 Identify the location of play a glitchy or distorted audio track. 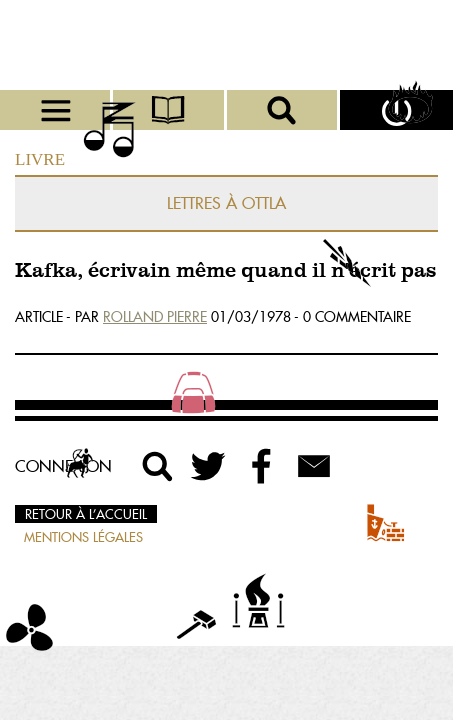
(110, 130).